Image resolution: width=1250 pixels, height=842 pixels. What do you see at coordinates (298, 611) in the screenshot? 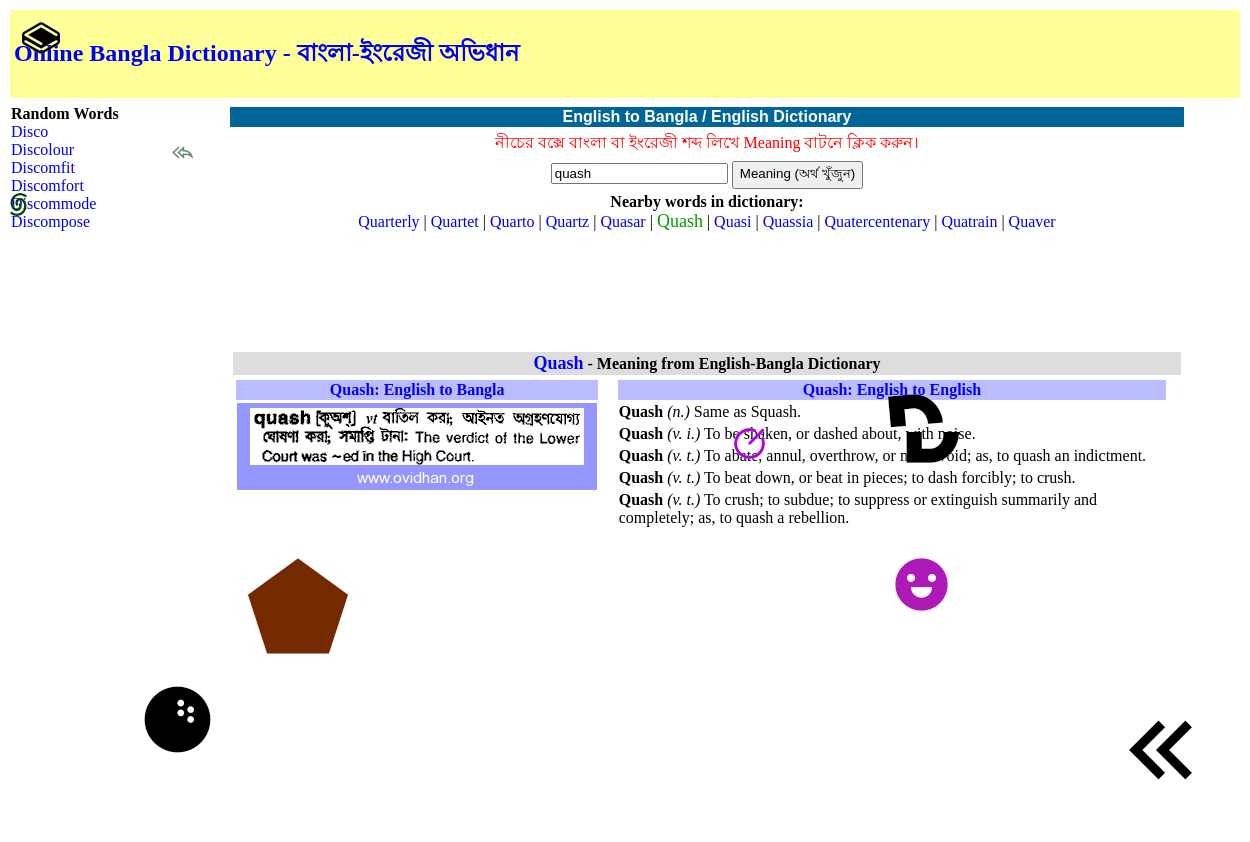
I see `pentagon shape tool for design applications` at bounding box center [298, 611].